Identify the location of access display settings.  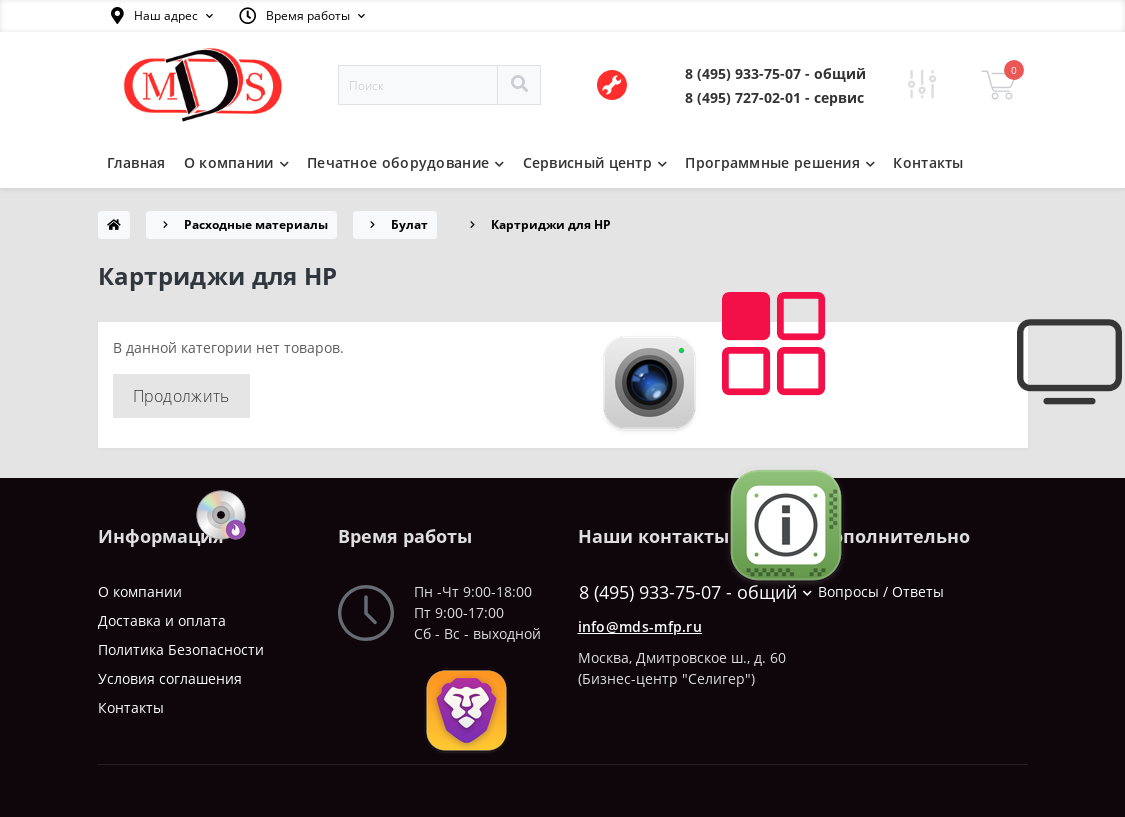
(1069, 358).